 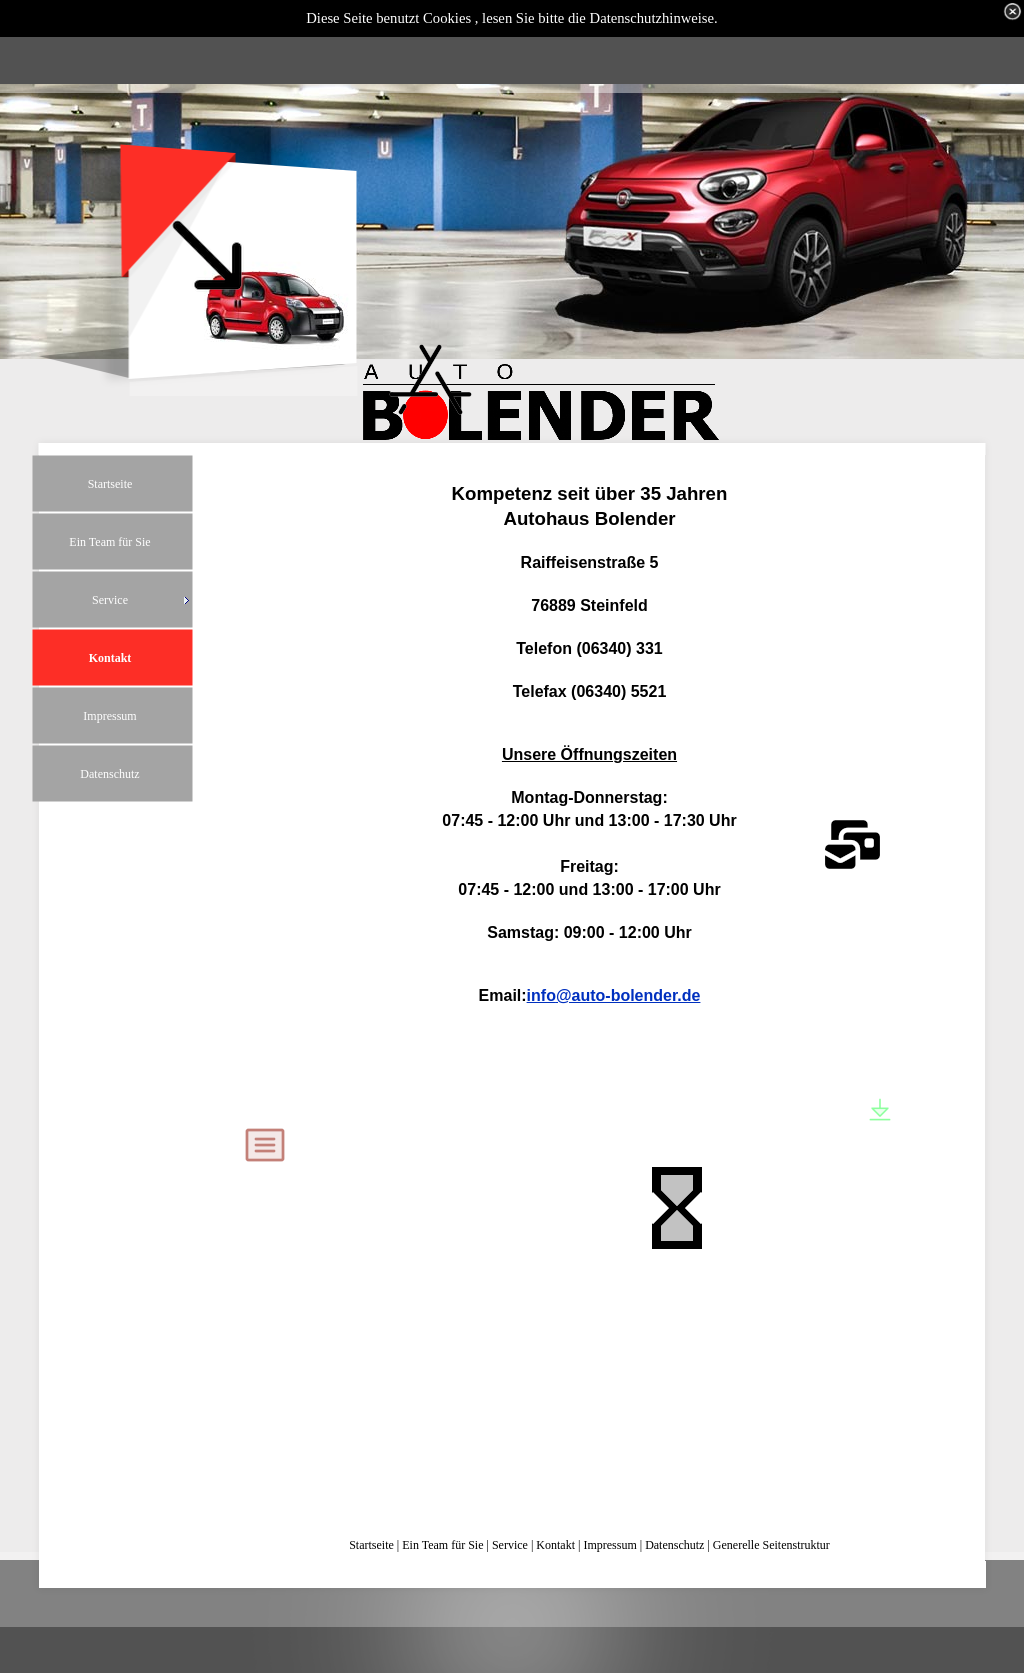 I want to click on view article or document content, so click(x=265, y=1145).